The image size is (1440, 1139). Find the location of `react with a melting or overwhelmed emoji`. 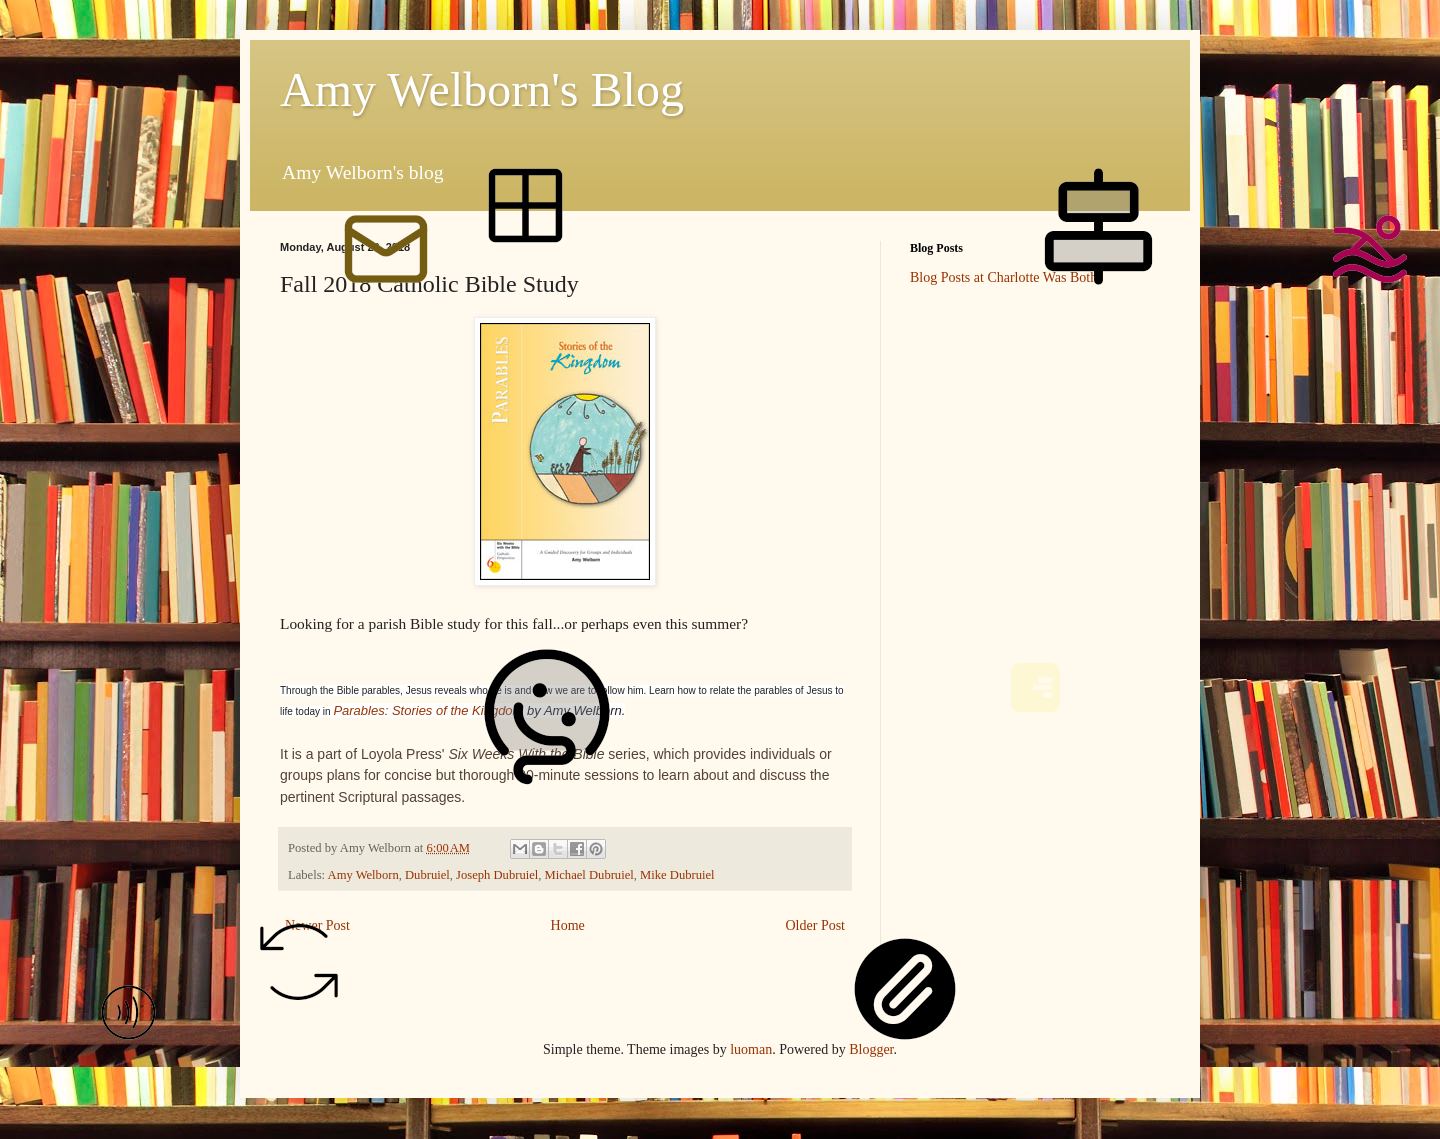

react with a melting or overwhelmed emoji is located at coordinates (547, 712).